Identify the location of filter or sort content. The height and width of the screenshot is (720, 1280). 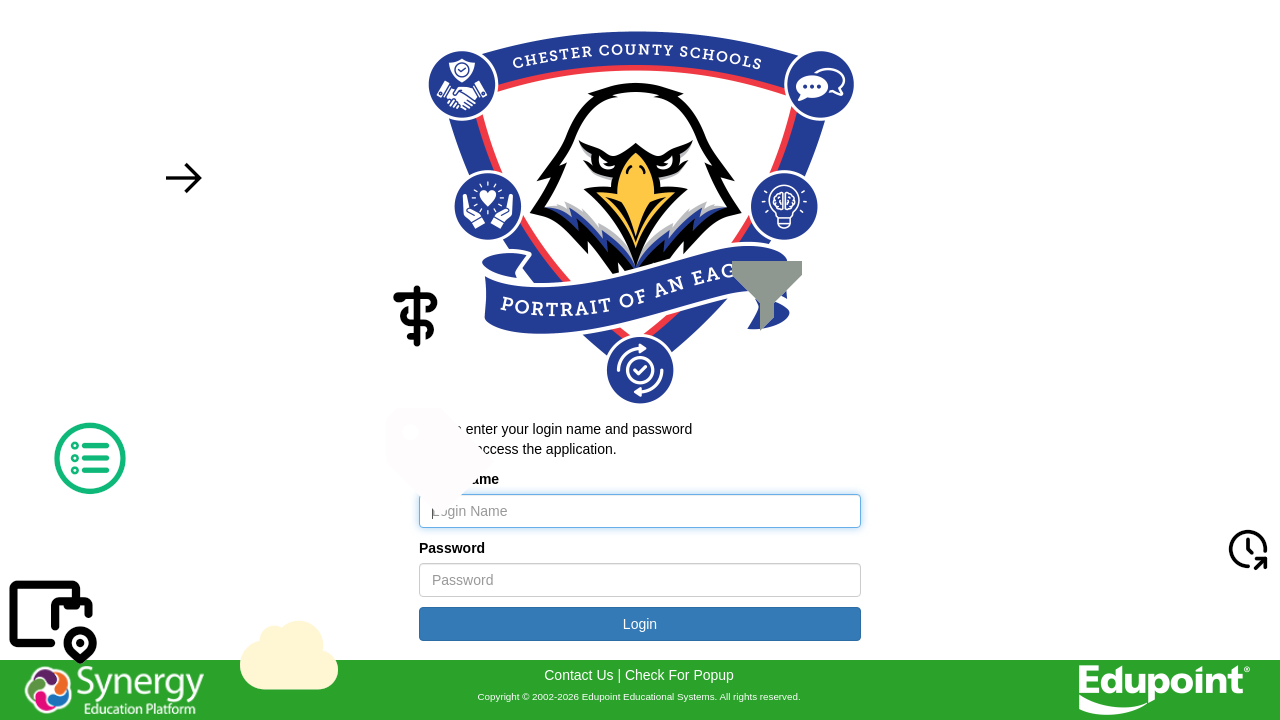
(767, 296).